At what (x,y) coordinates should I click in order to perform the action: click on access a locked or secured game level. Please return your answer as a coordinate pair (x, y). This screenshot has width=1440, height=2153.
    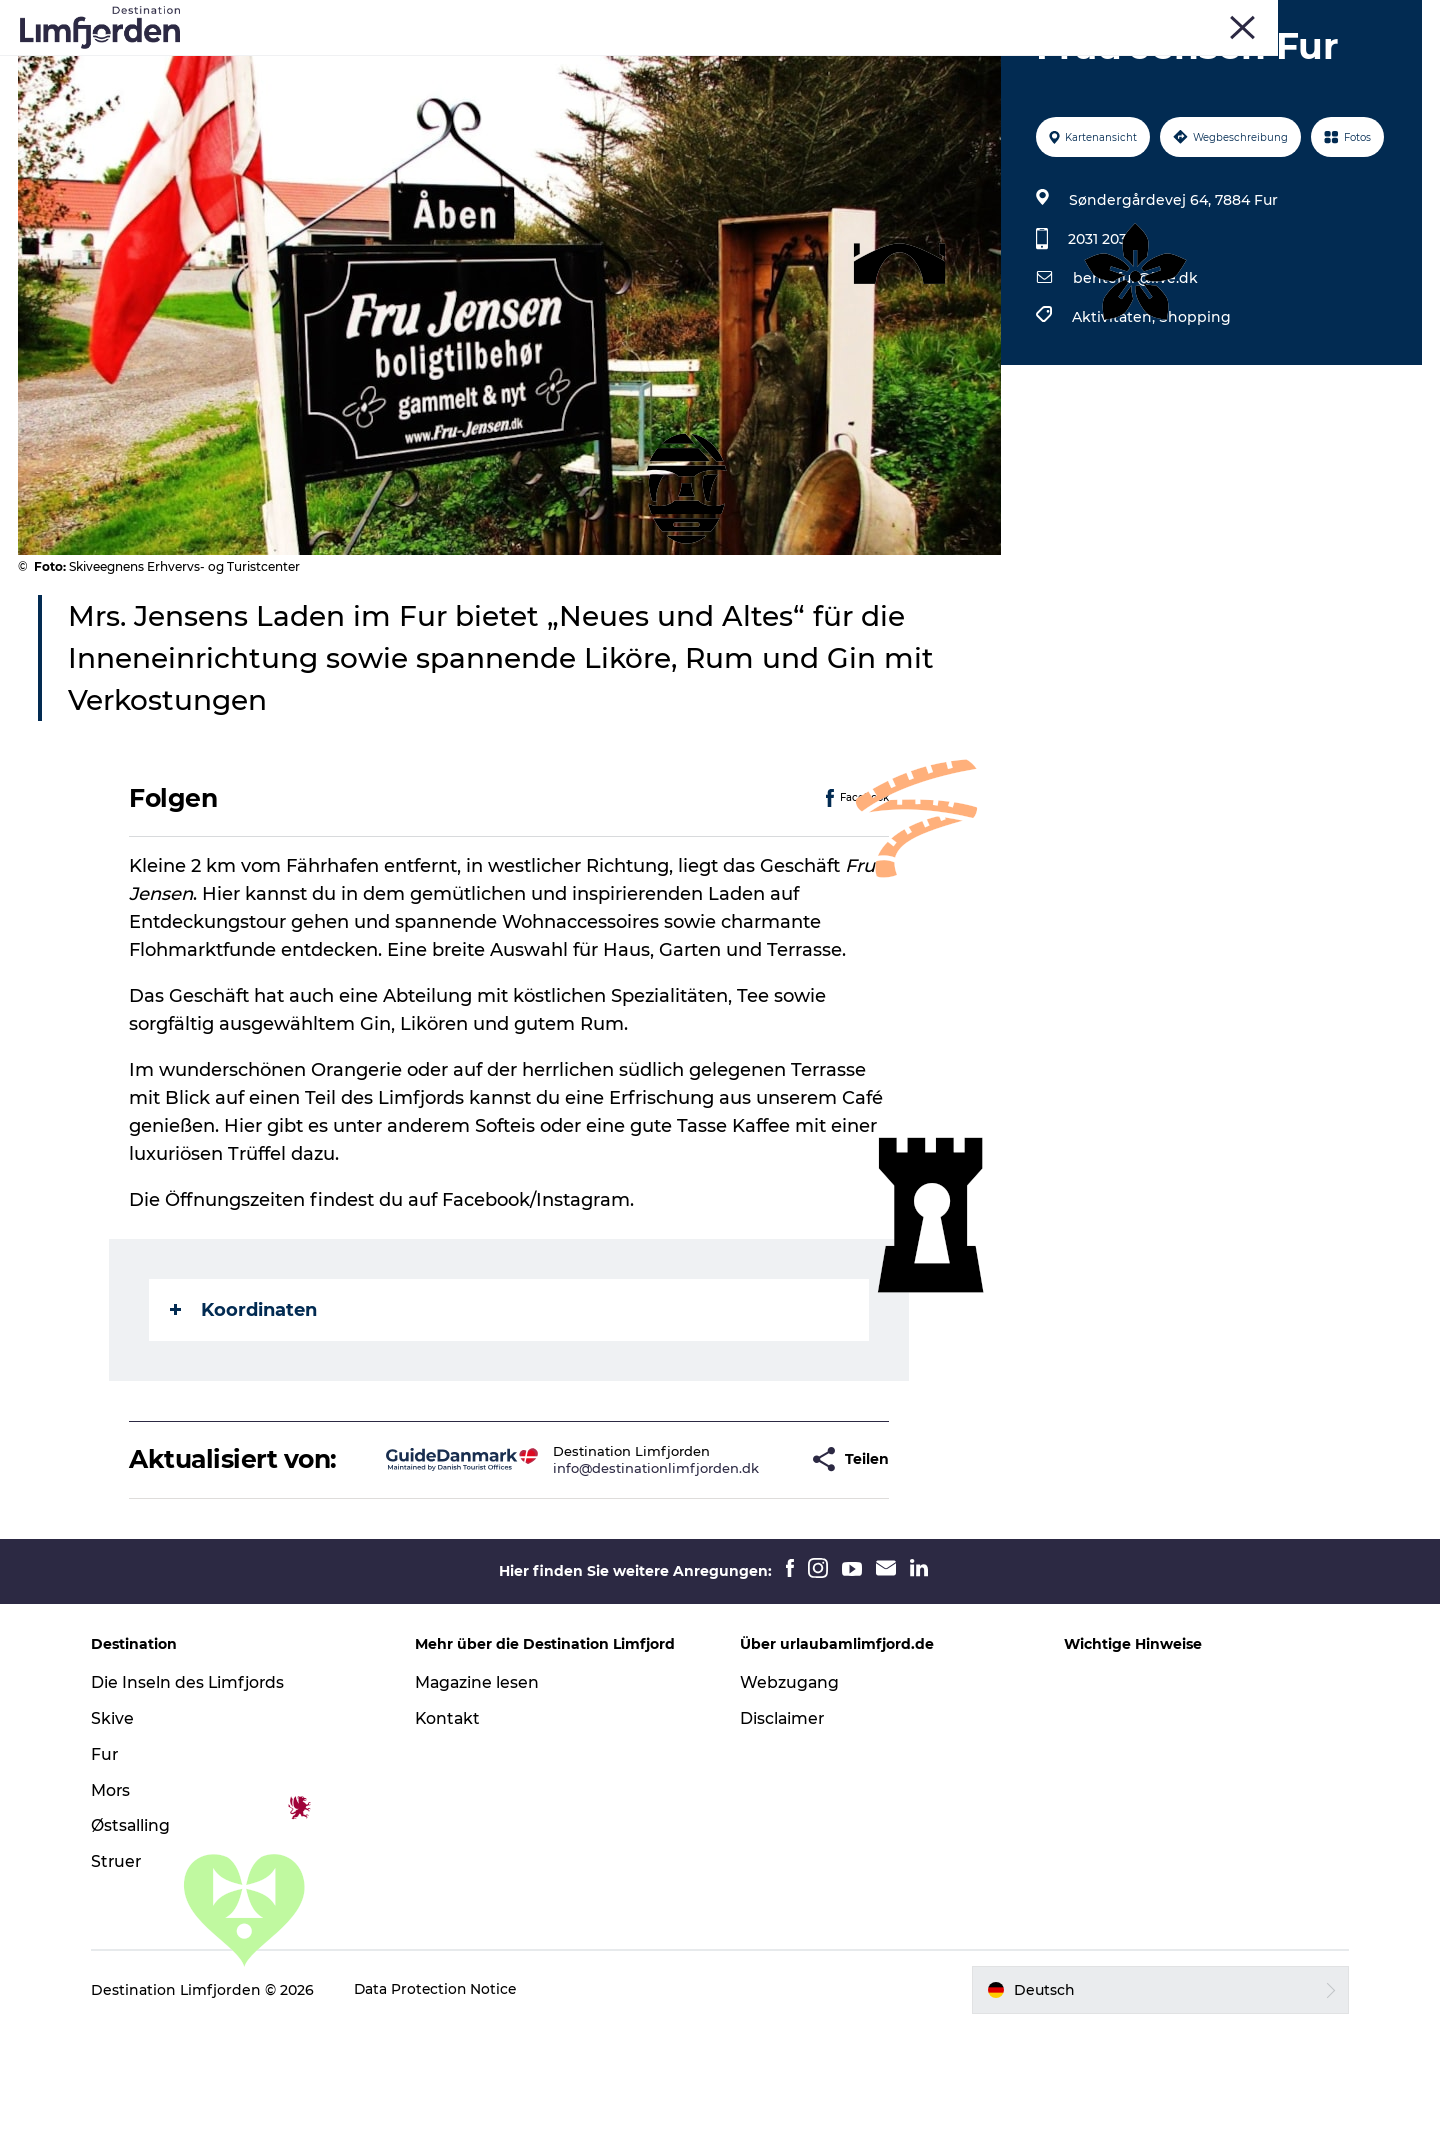
    Looking at the image, I should click on (929, 1215).